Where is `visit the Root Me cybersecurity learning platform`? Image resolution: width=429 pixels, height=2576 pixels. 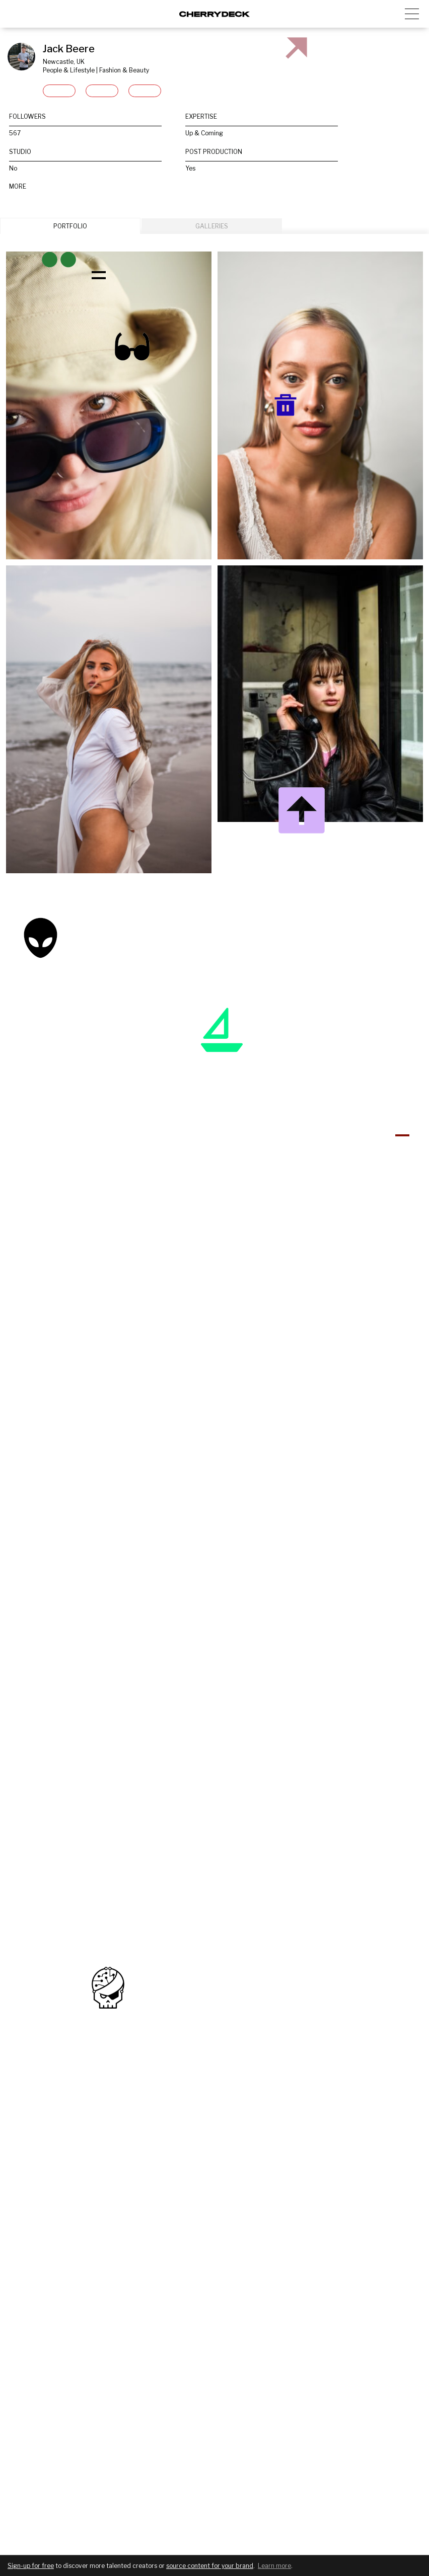
visit the Root Me cybersecurity learning platform is located at coordinates (108, 1987).